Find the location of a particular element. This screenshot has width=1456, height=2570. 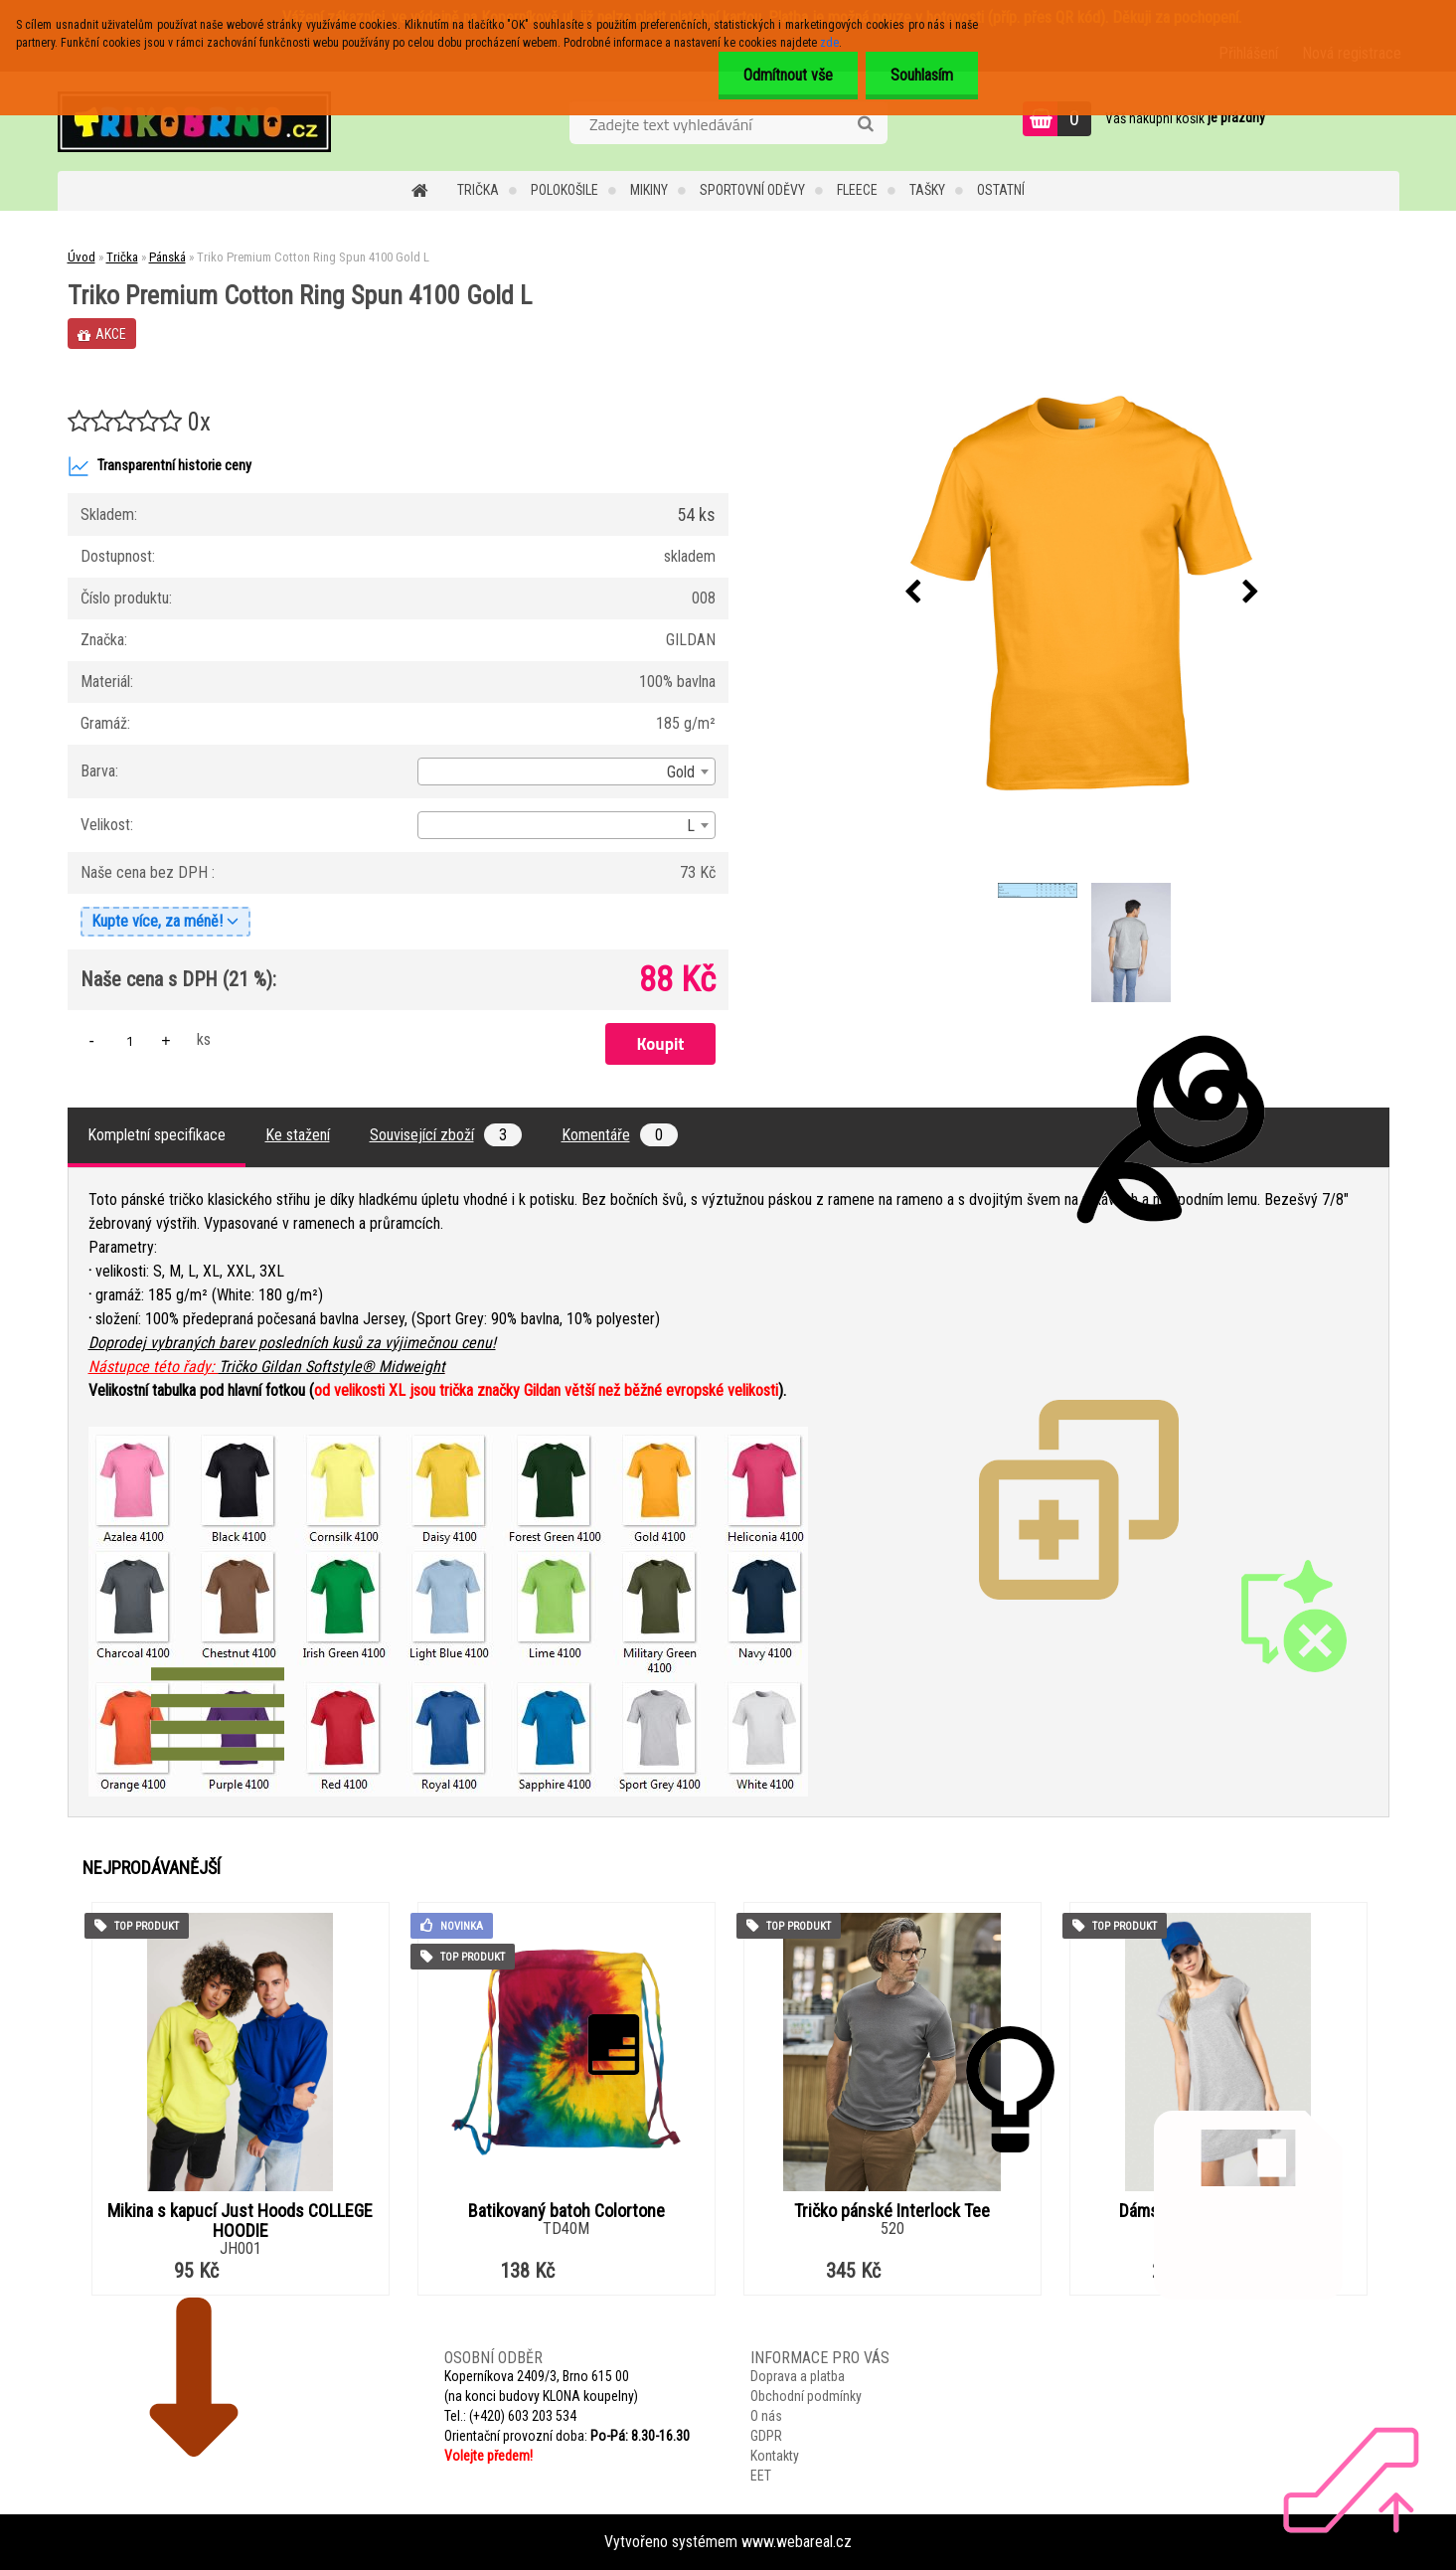

scroll down or view more content is located at coordinates (194, 2377).